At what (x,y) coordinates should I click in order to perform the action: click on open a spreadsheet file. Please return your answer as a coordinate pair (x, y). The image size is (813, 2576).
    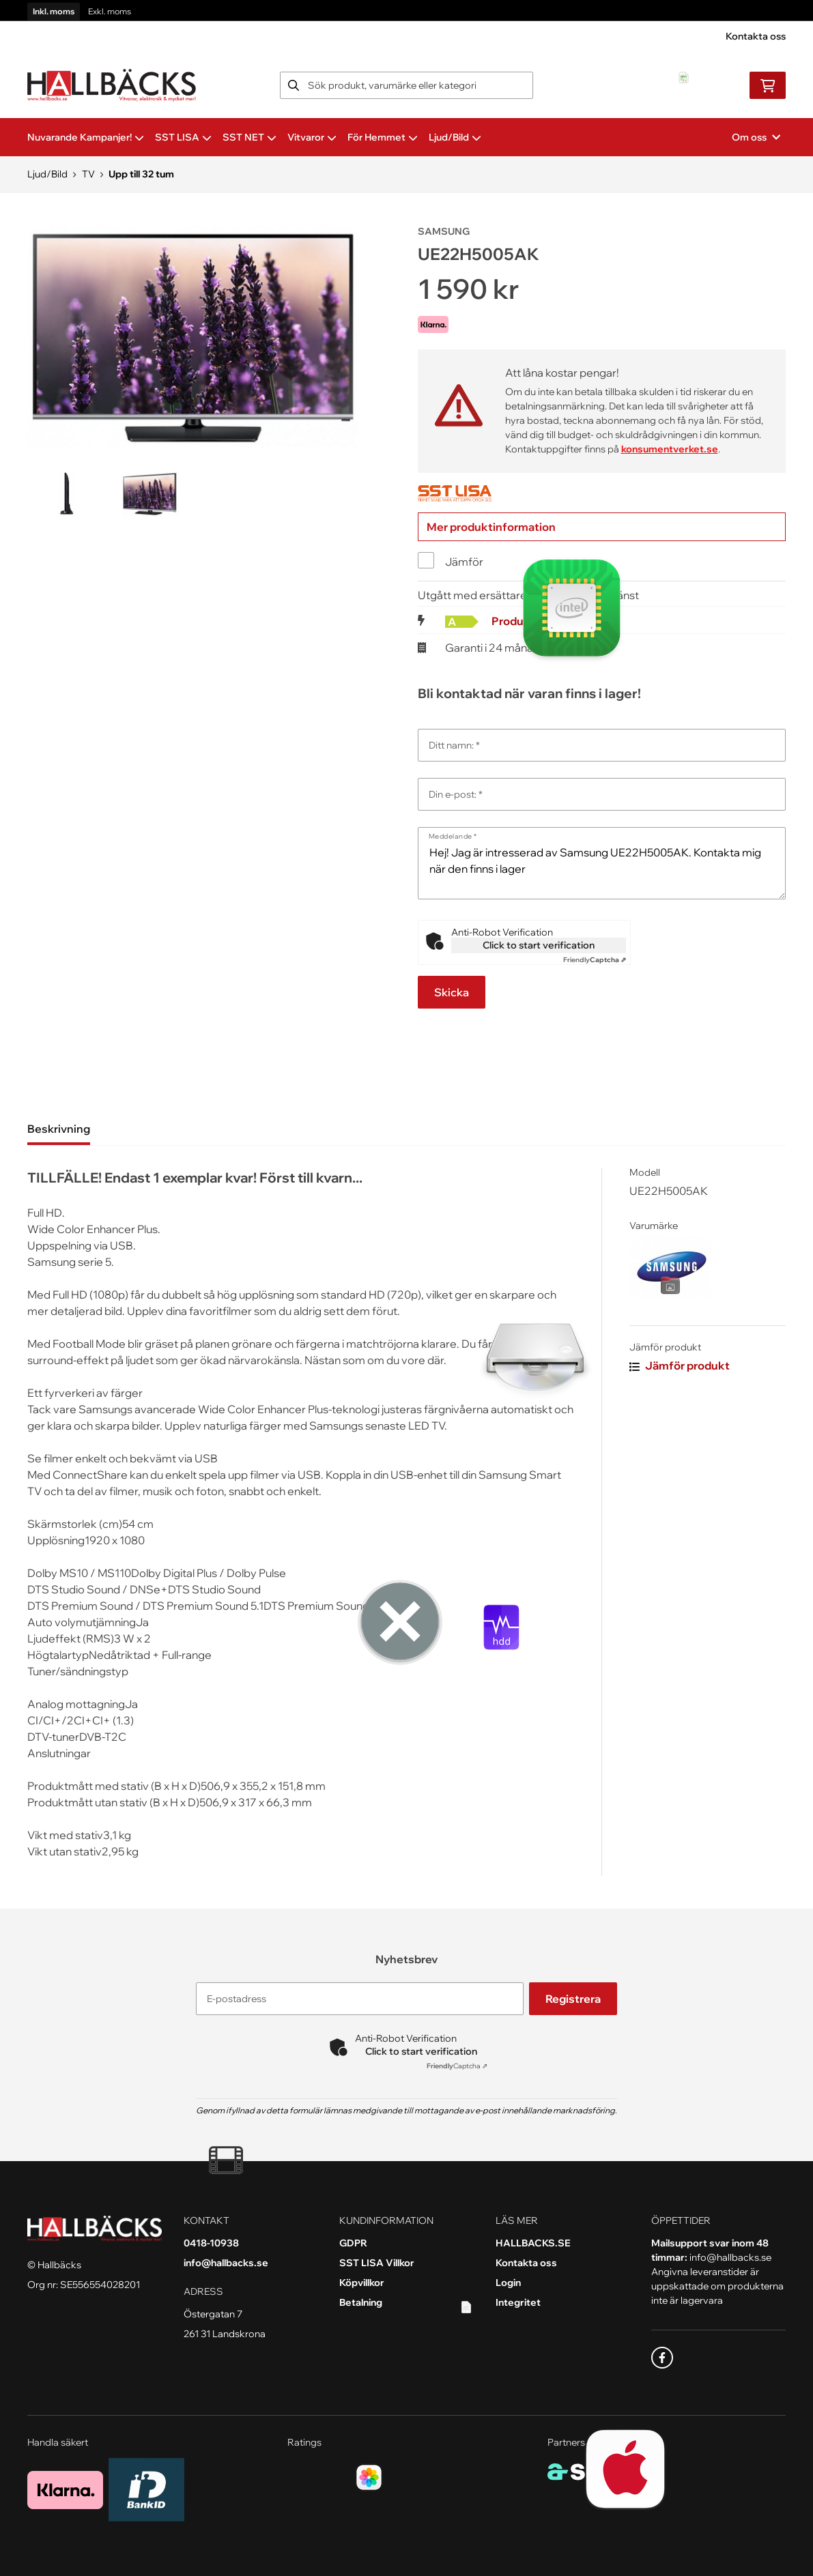
    Looking at the image, I should click on (683, 77).